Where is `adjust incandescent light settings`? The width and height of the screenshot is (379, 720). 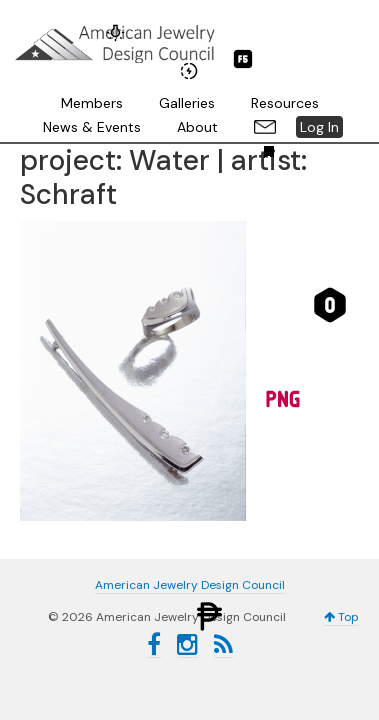 adjust incandescent light settings is located at coordinates (115, 32).